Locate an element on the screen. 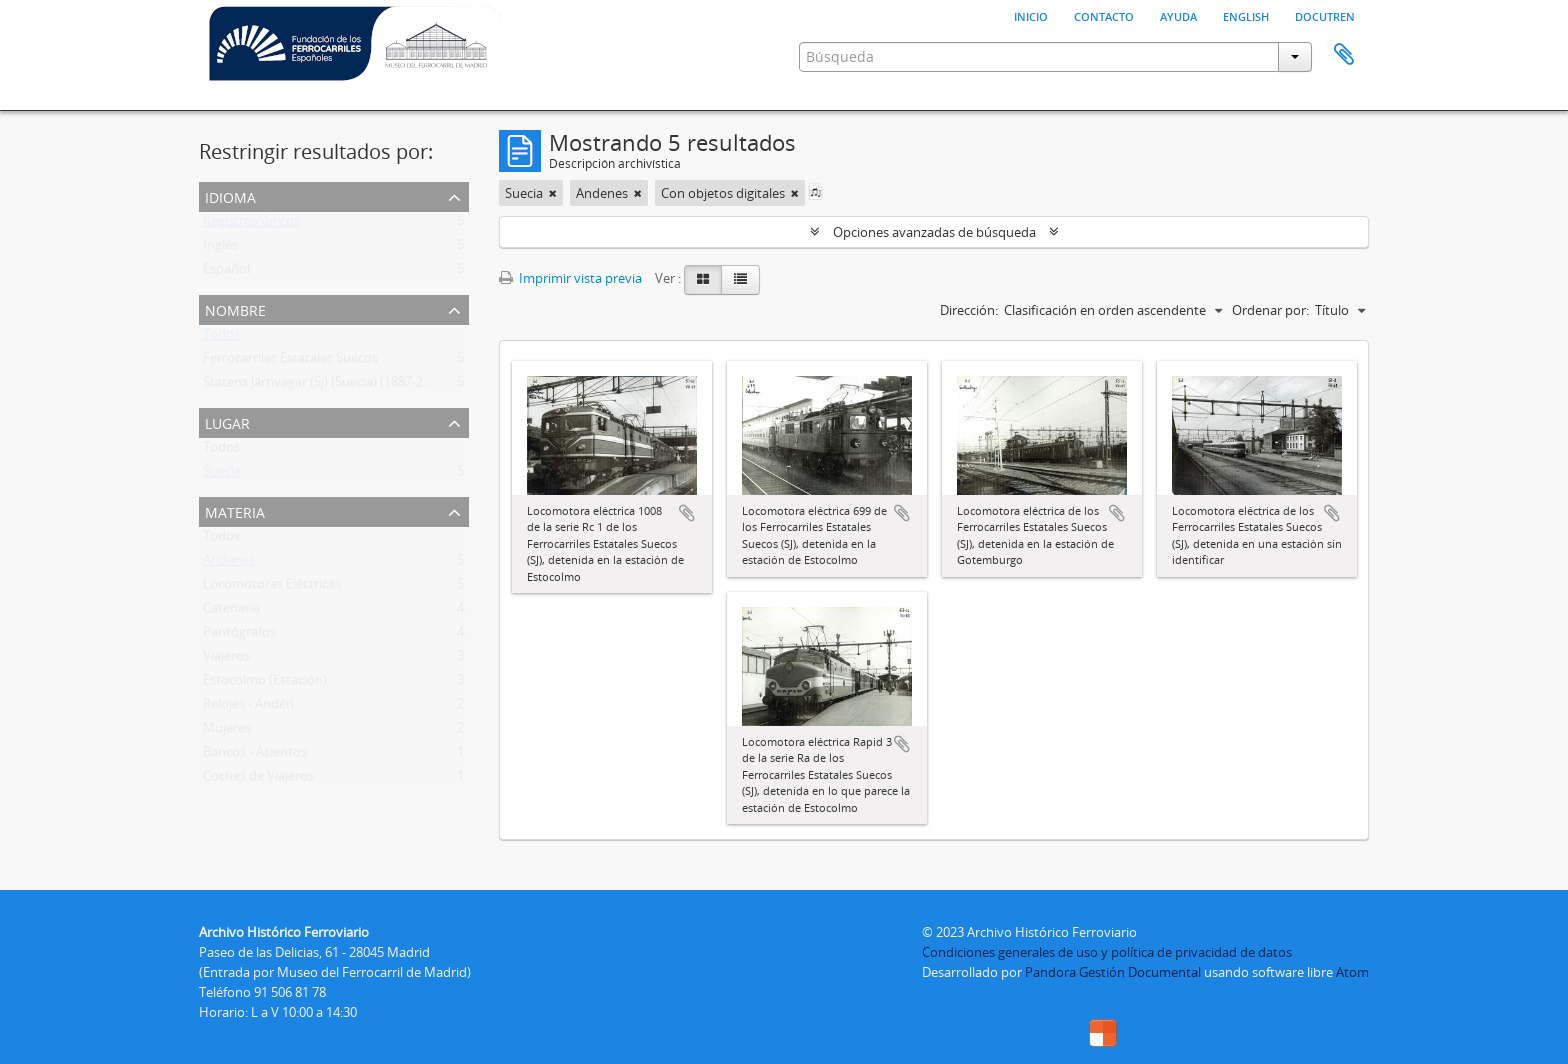 The height and width of the screenshot is (1064, 1568). switch to the bottom-left workspace is located at coordinates (1103, 1033).